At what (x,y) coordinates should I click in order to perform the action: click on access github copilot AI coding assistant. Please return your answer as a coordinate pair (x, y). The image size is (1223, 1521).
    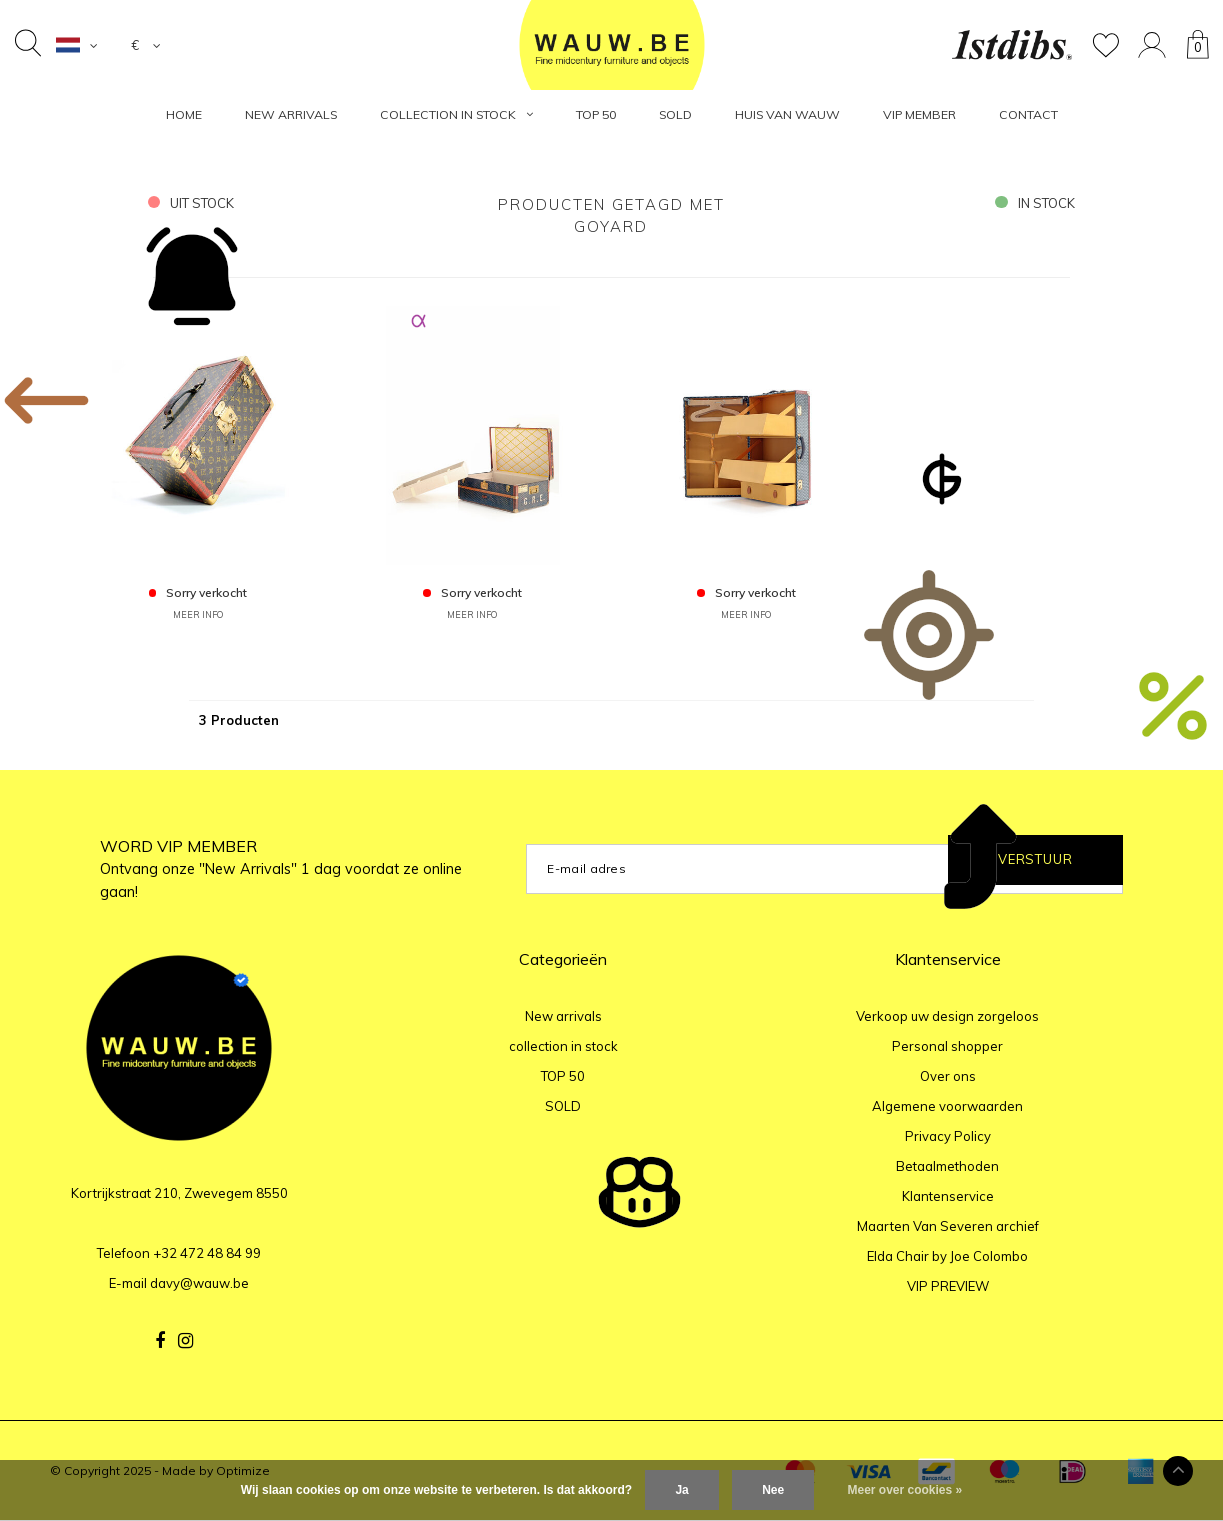
    Looking at the image, I should click on (639, 1190).